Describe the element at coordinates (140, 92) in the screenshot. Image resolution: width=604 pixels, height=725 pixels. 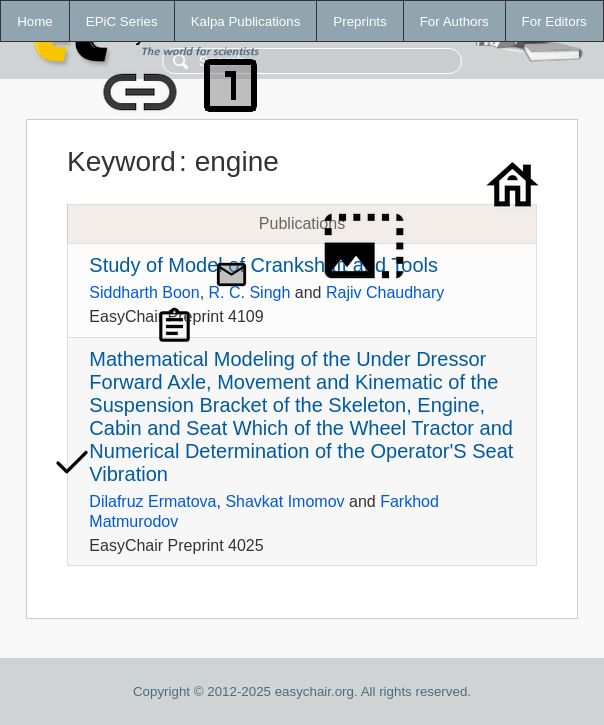
I see `copy or share a link` at that location.